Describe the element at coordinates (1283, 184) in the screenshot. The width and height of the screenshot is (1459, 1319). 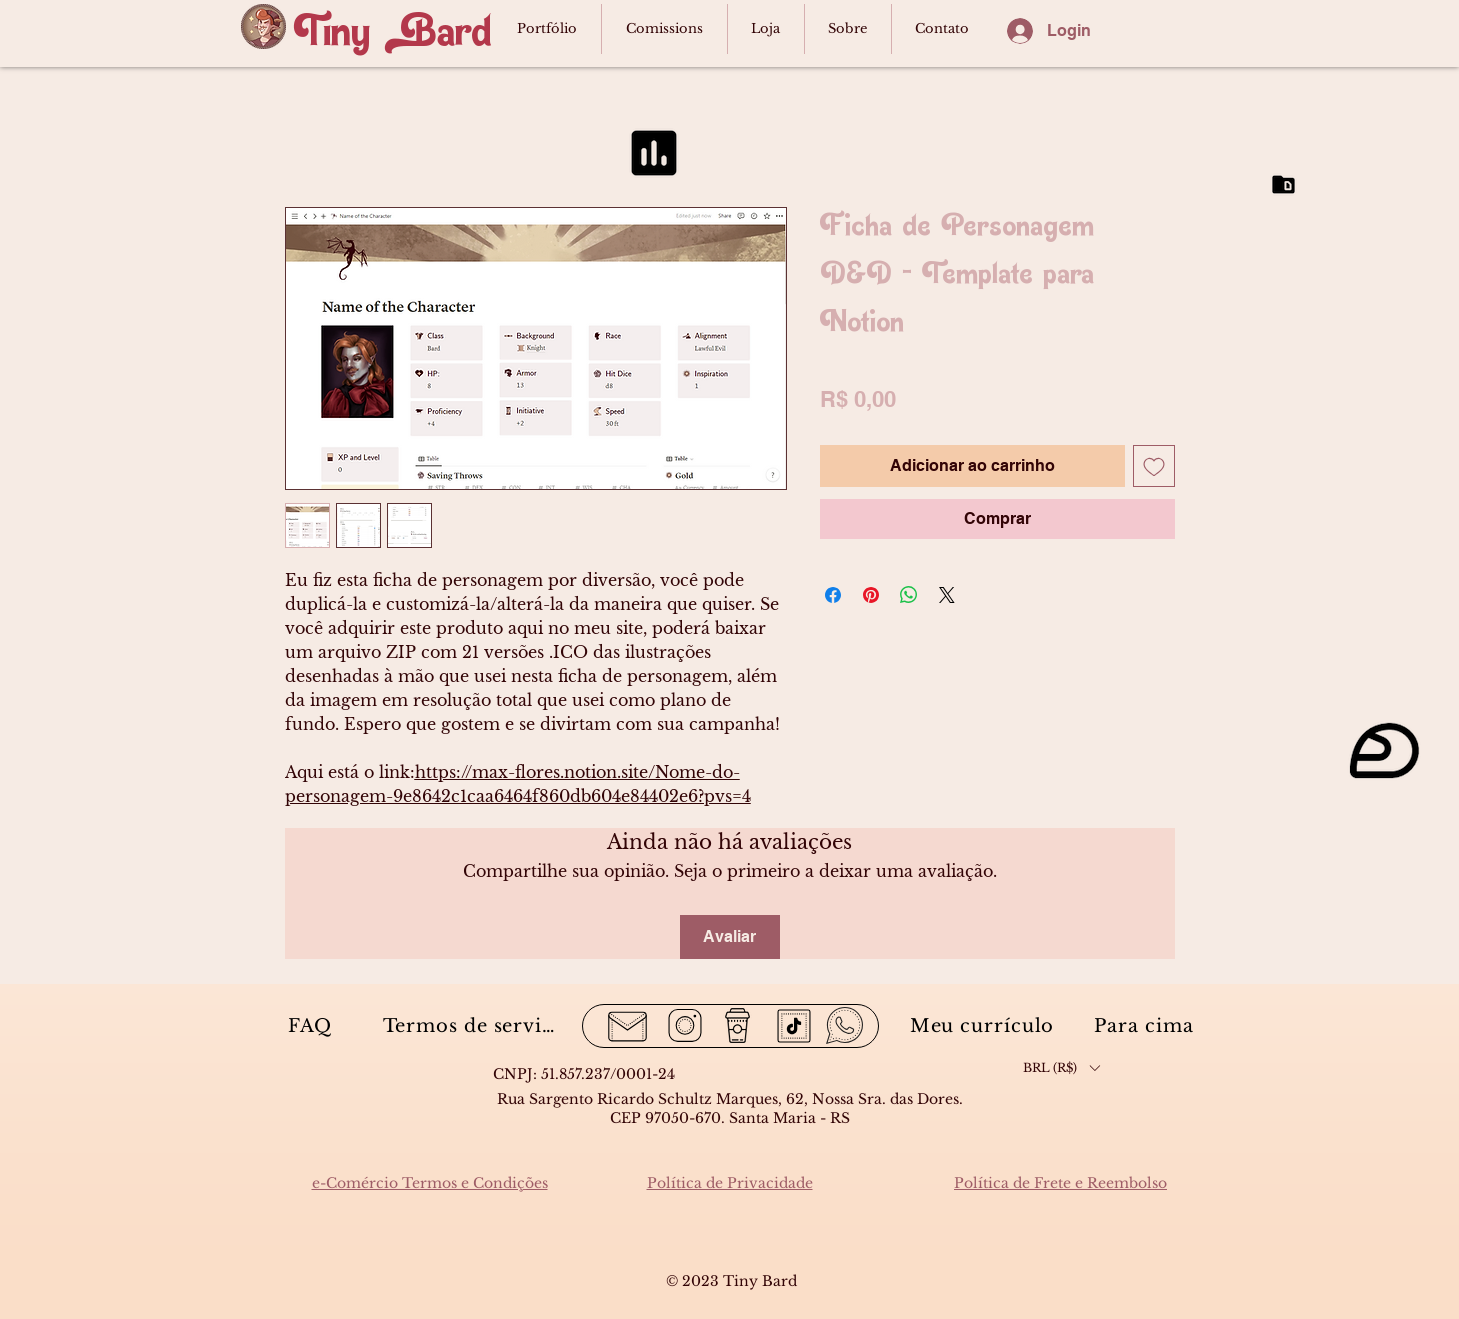
I see `access saved code snippets` at that location.